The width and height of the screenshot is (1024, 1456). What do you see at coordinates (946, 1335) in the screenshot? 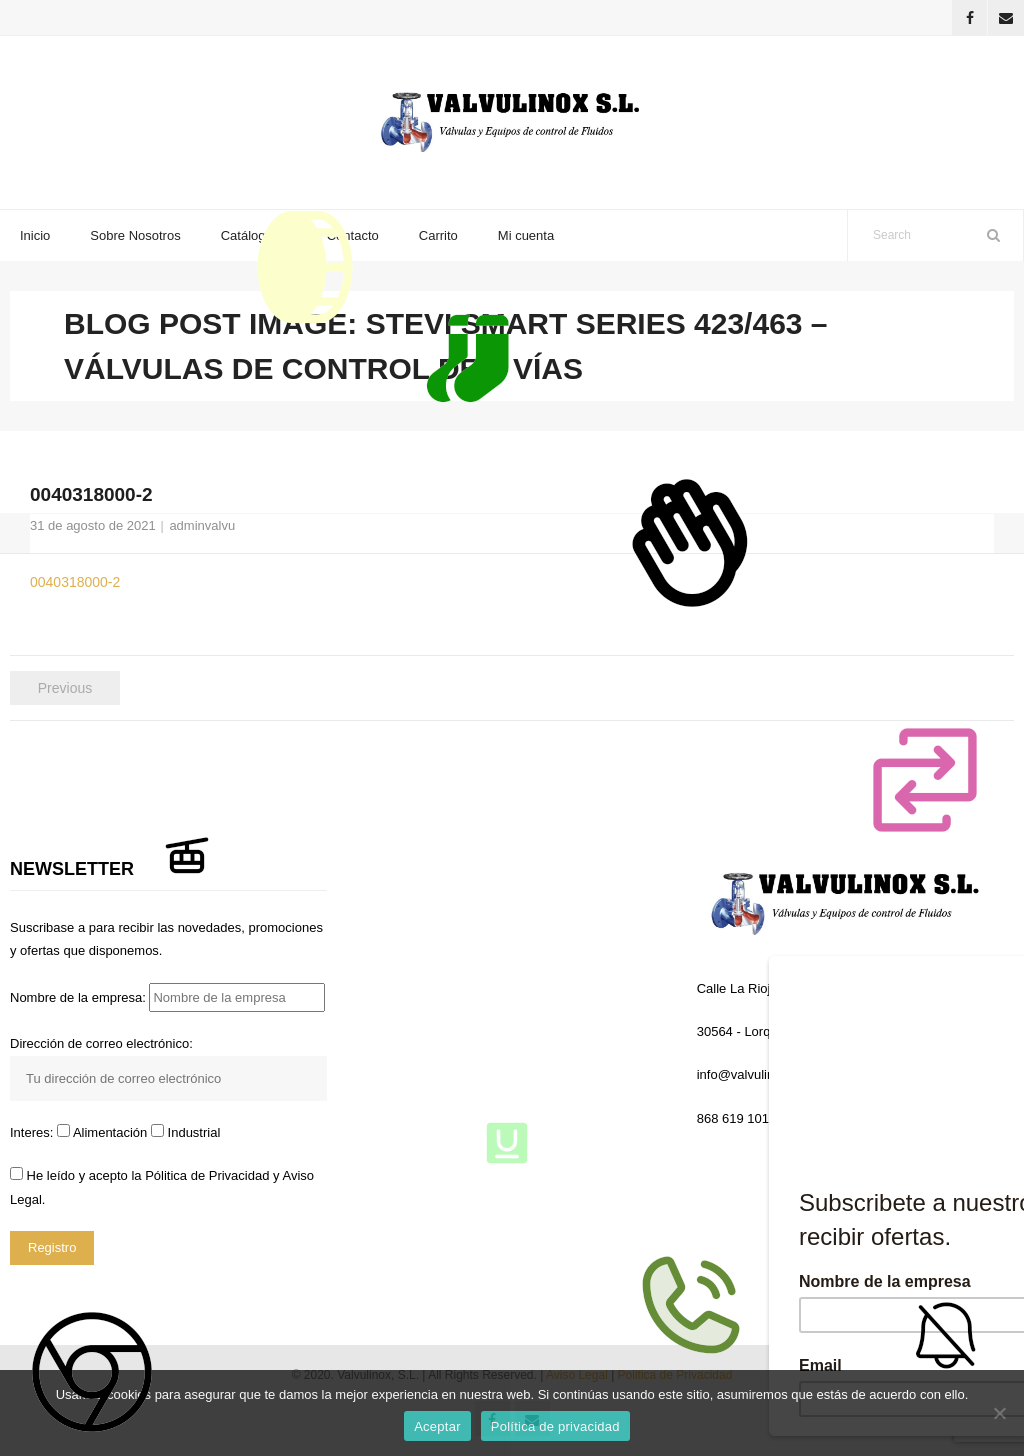
I see `mute notifications` at bounding box center [946, 1335].